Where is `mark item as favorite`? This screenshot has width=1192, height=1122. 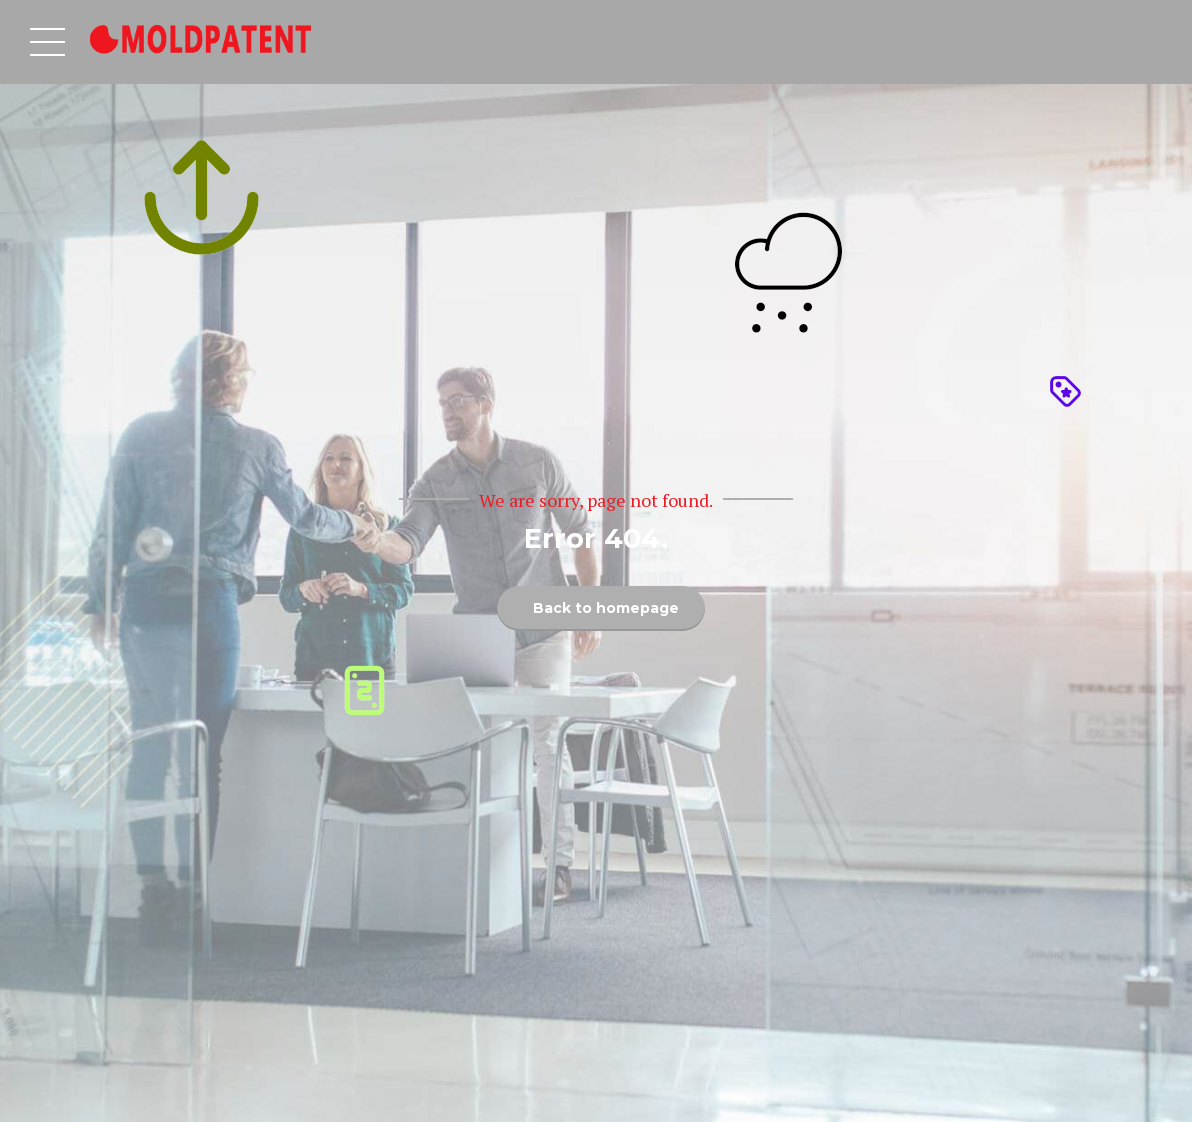 mark item as favorite is located at coordinates (1065, 391).